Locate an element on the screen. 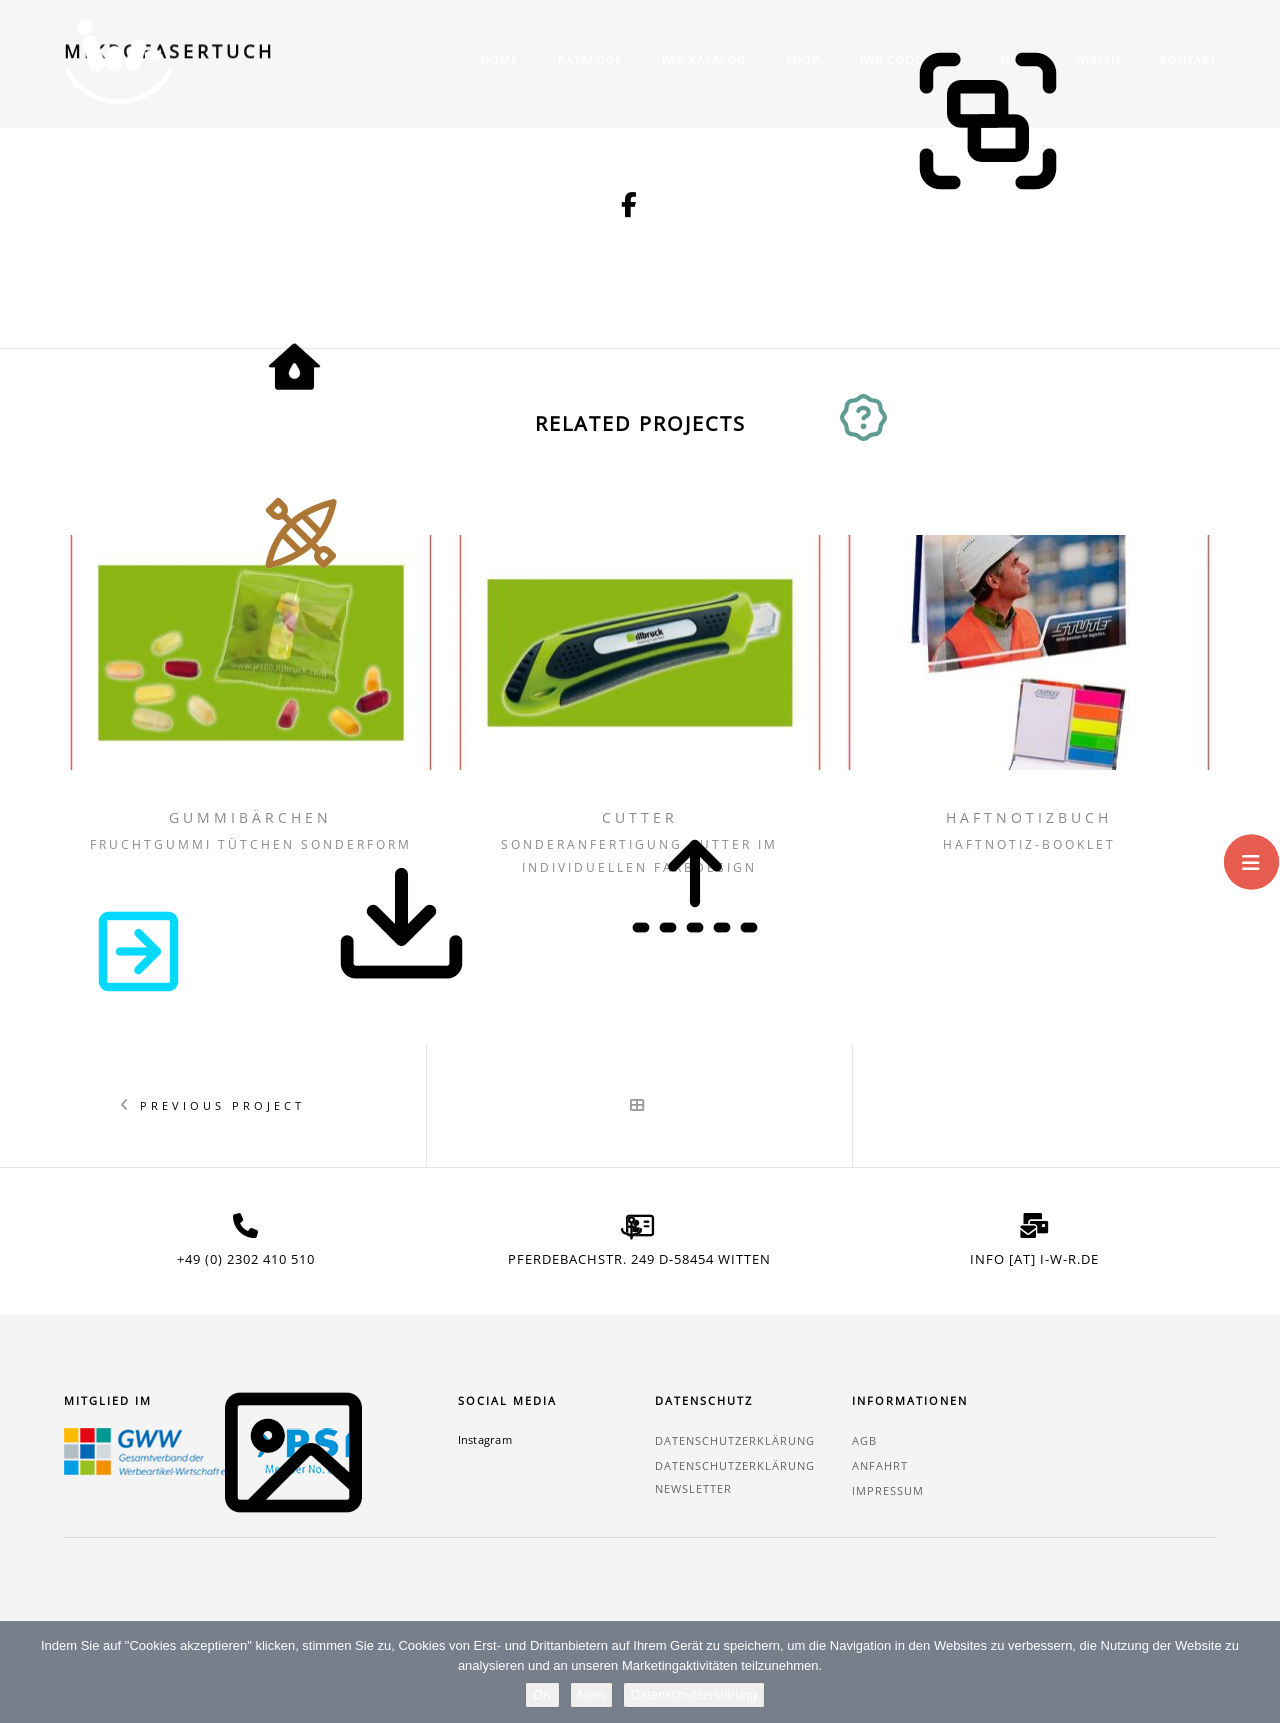 Image resolution: width=1280 pixels, height=1723 pixels. indicates water damage or leak detected in home is located at coordinates (294, 367).